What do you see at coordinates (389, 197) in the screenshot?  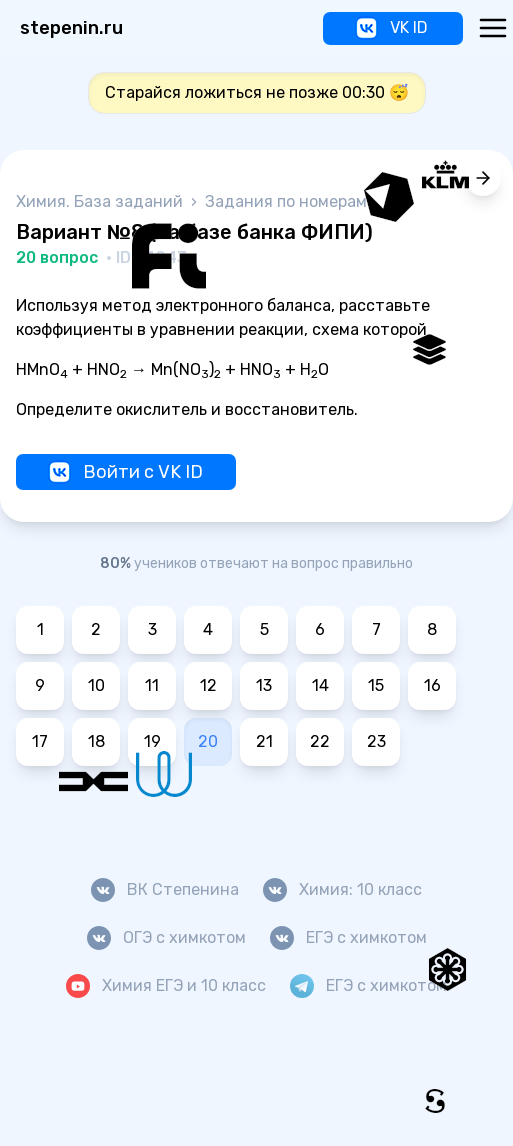 I see `crystal programming language logo` at bounding box center [389, 197].